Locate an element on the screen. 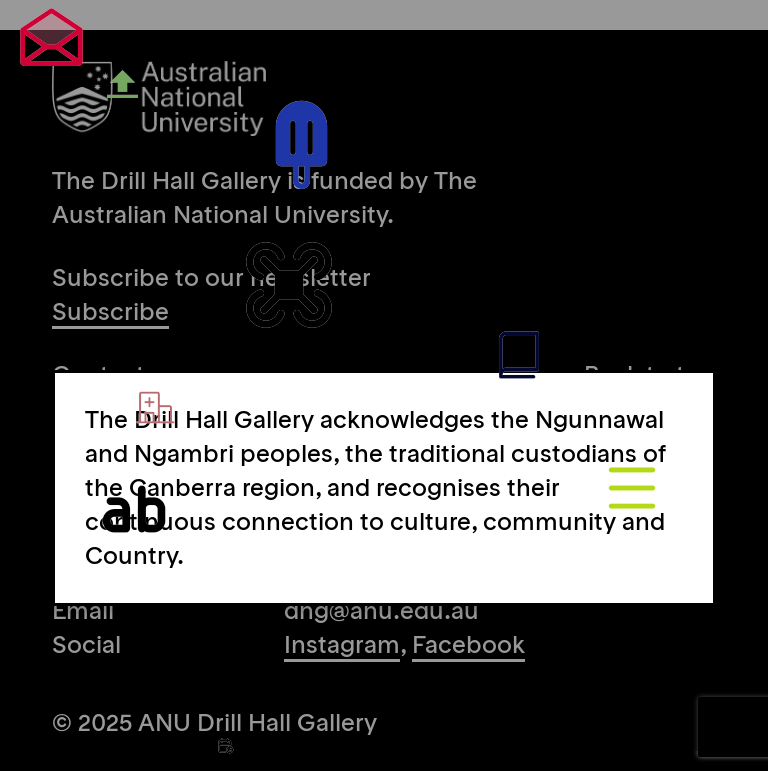 This screenshot has height=771, width=768. open navigation menu is located at coordinates (632, 488).